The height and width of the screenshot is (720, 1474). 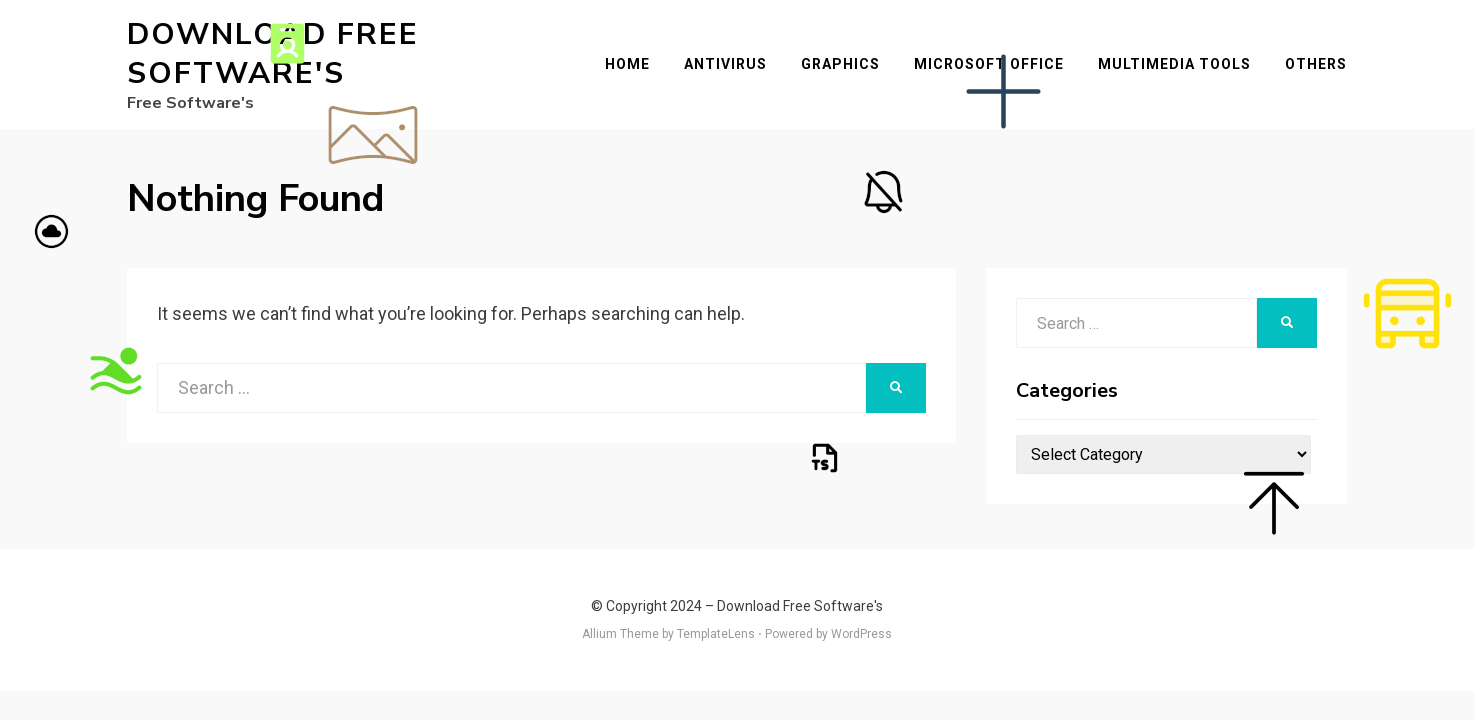 What do you see at coordinates (51, 231) in the screenshot?
I see `access cloud storage` at bounding box center [51, 231].